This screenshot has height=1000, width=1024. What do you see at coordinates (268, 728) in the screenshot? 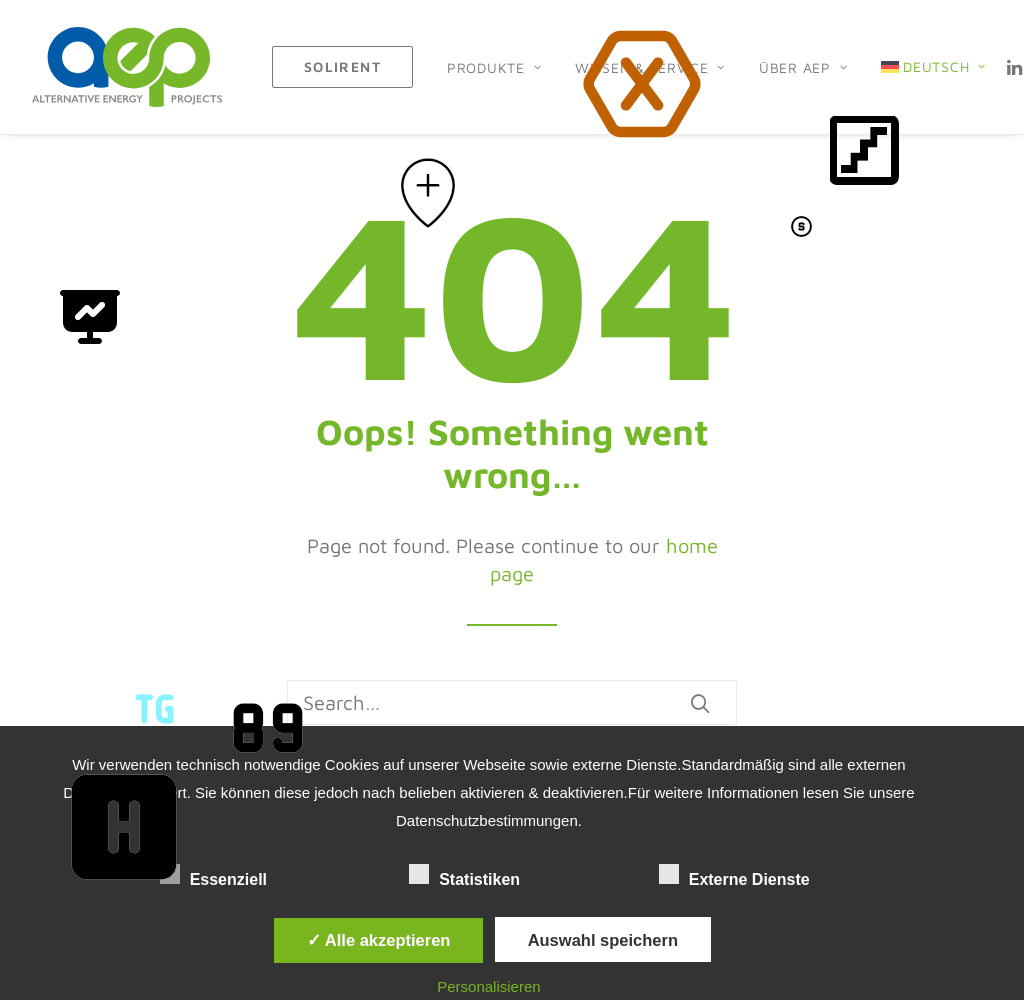
I see `displays the number 89 as a count or badge indicator` at bounding box center [268, 728].